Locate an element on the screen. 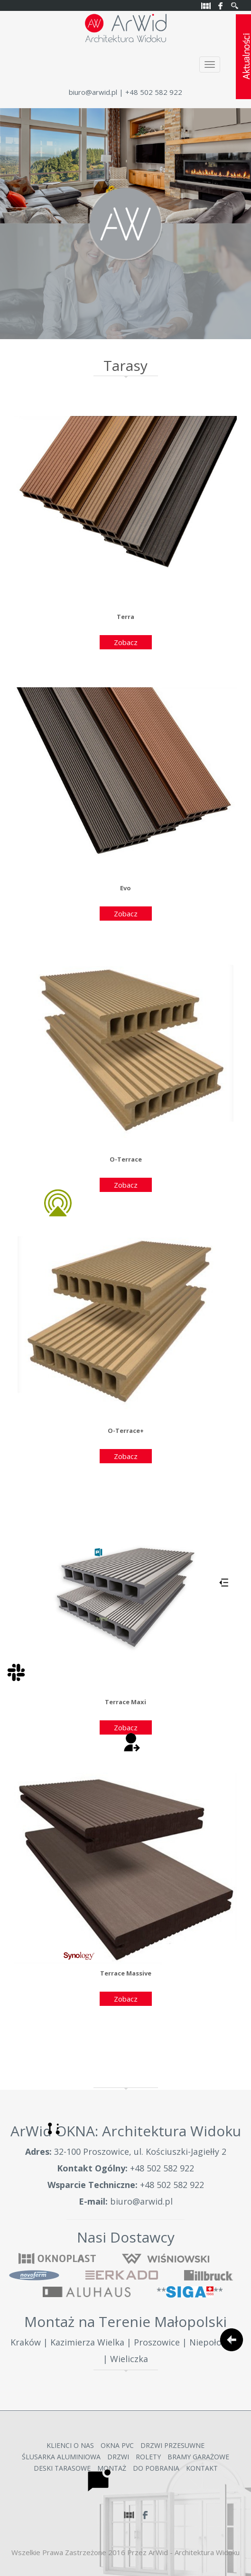  Synology brand logo is located at coordinates (79, 1956).